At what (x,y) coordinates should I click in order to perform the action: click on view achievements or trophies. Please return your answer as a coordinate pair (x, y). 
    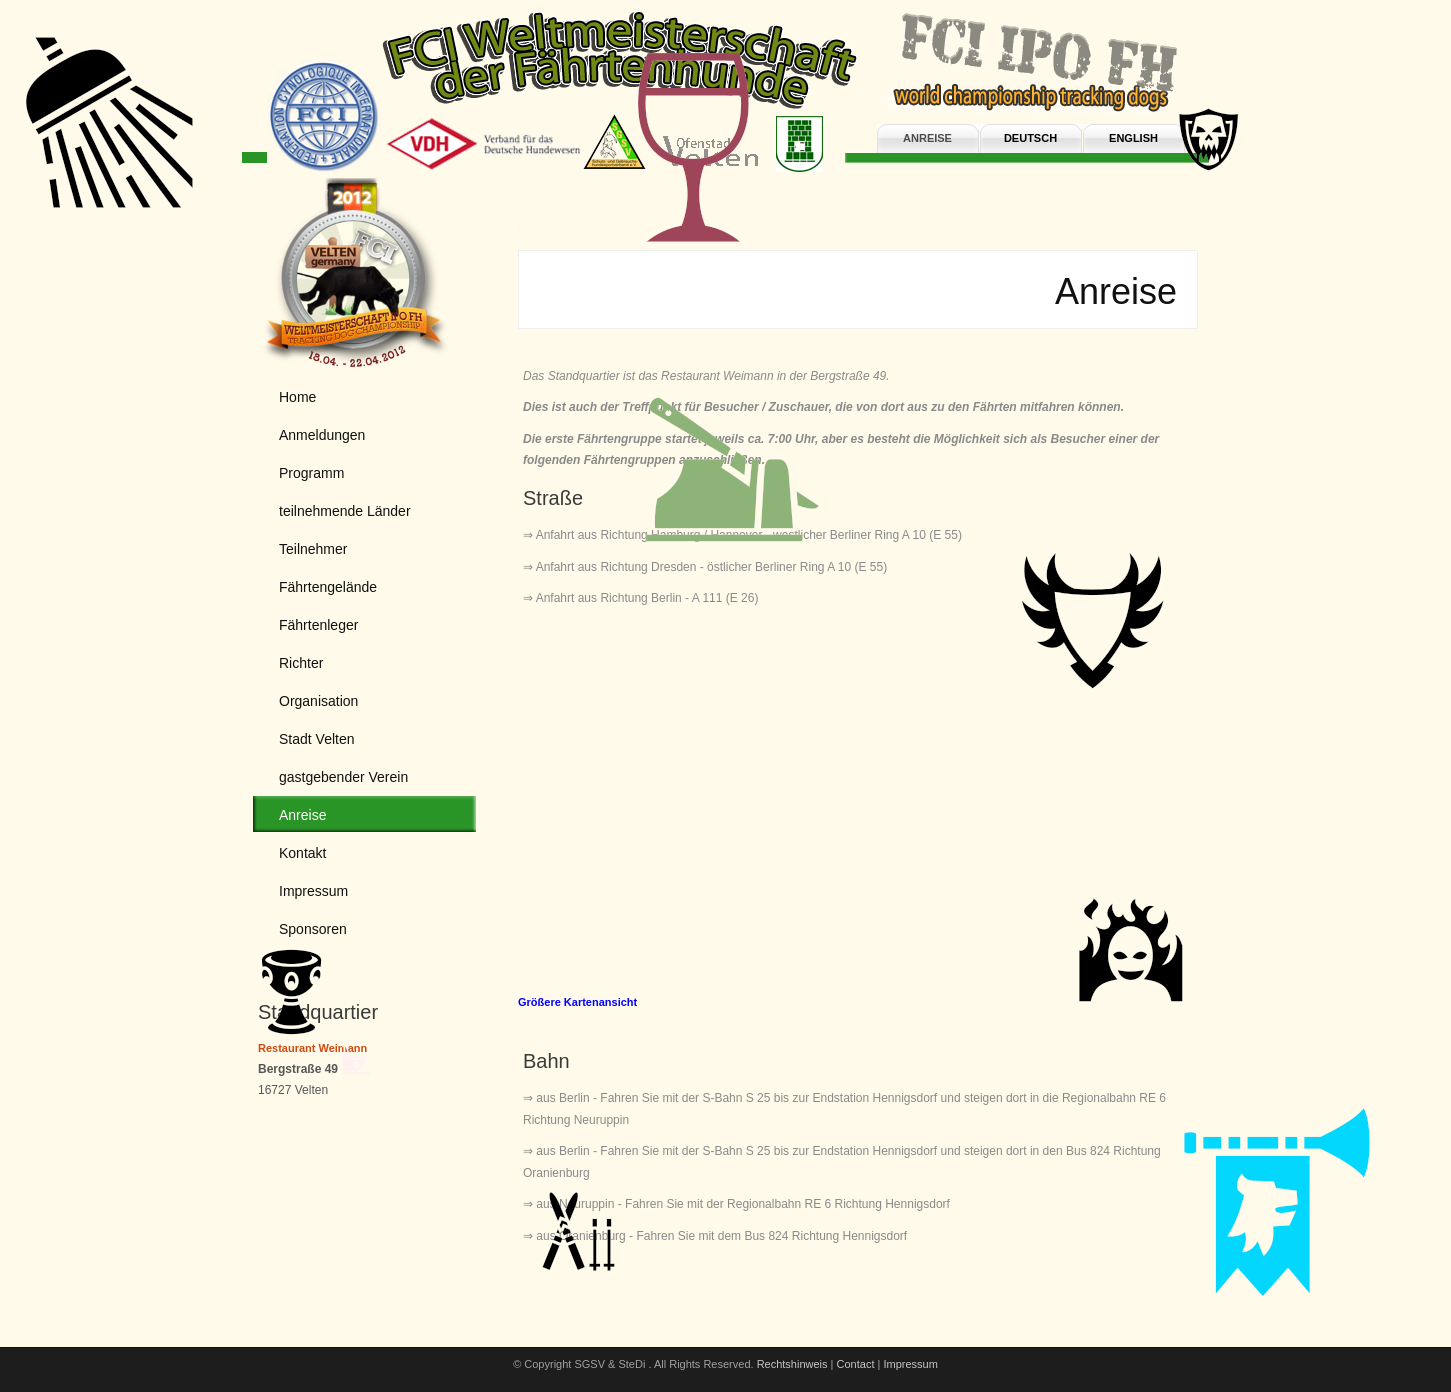
    Looking at the image, I should click on (290, 992).